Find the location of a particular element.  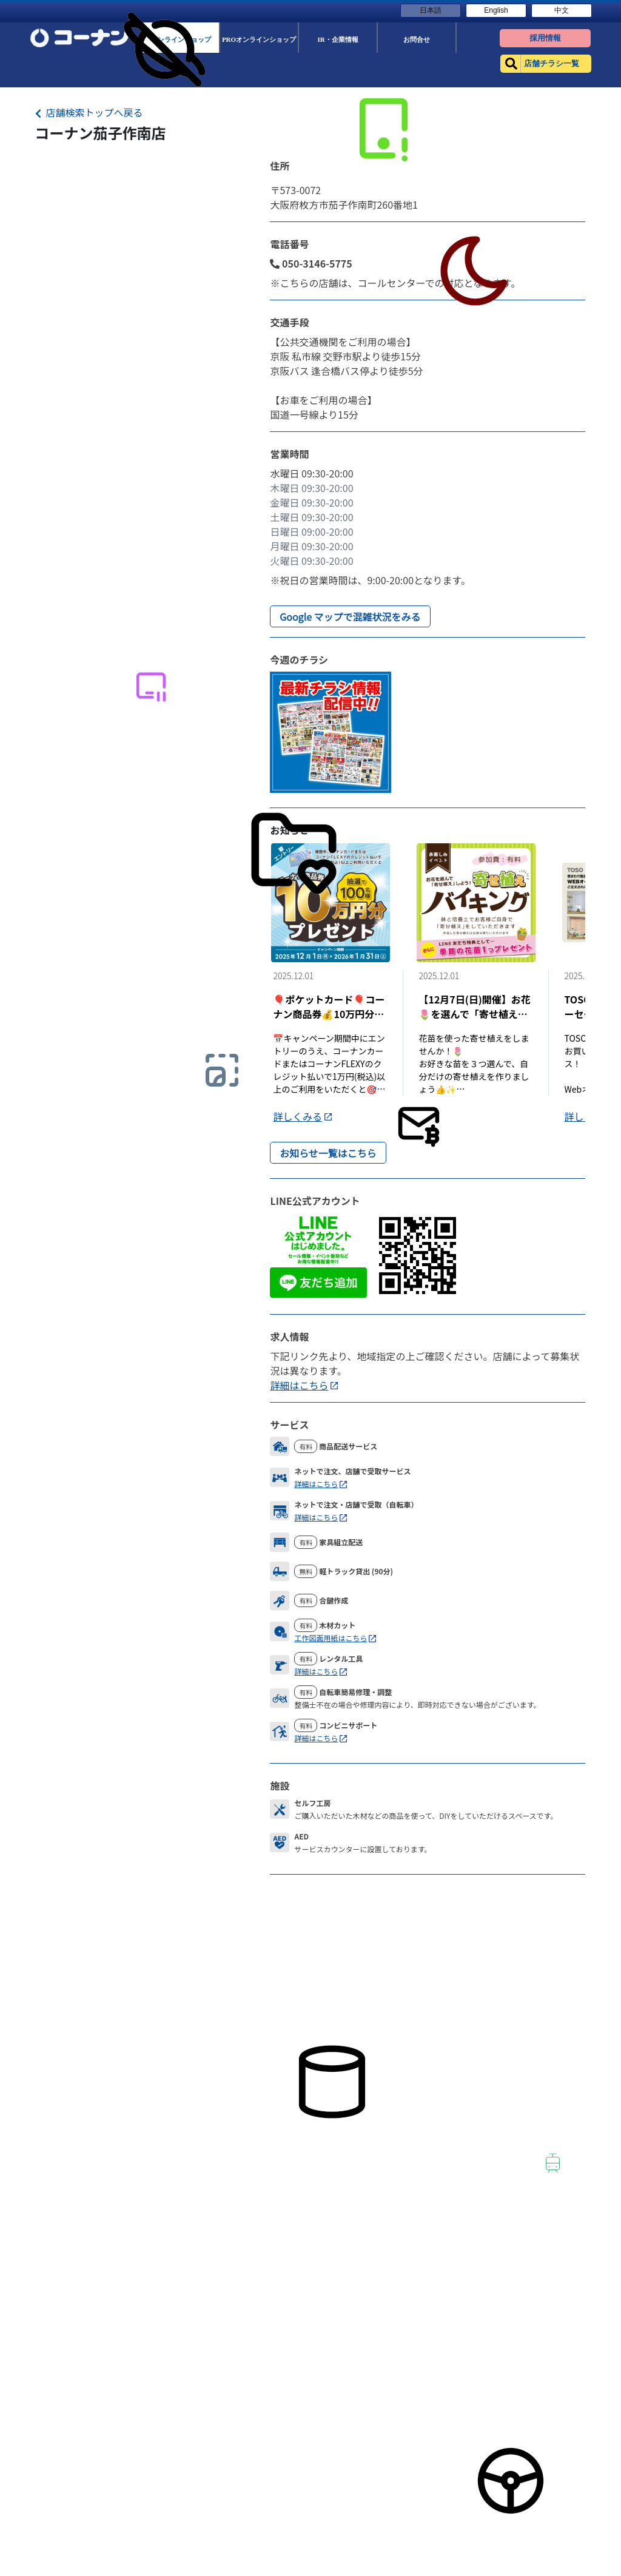

tablet device requires attention or has an issue is located at coordinates (383, 128).